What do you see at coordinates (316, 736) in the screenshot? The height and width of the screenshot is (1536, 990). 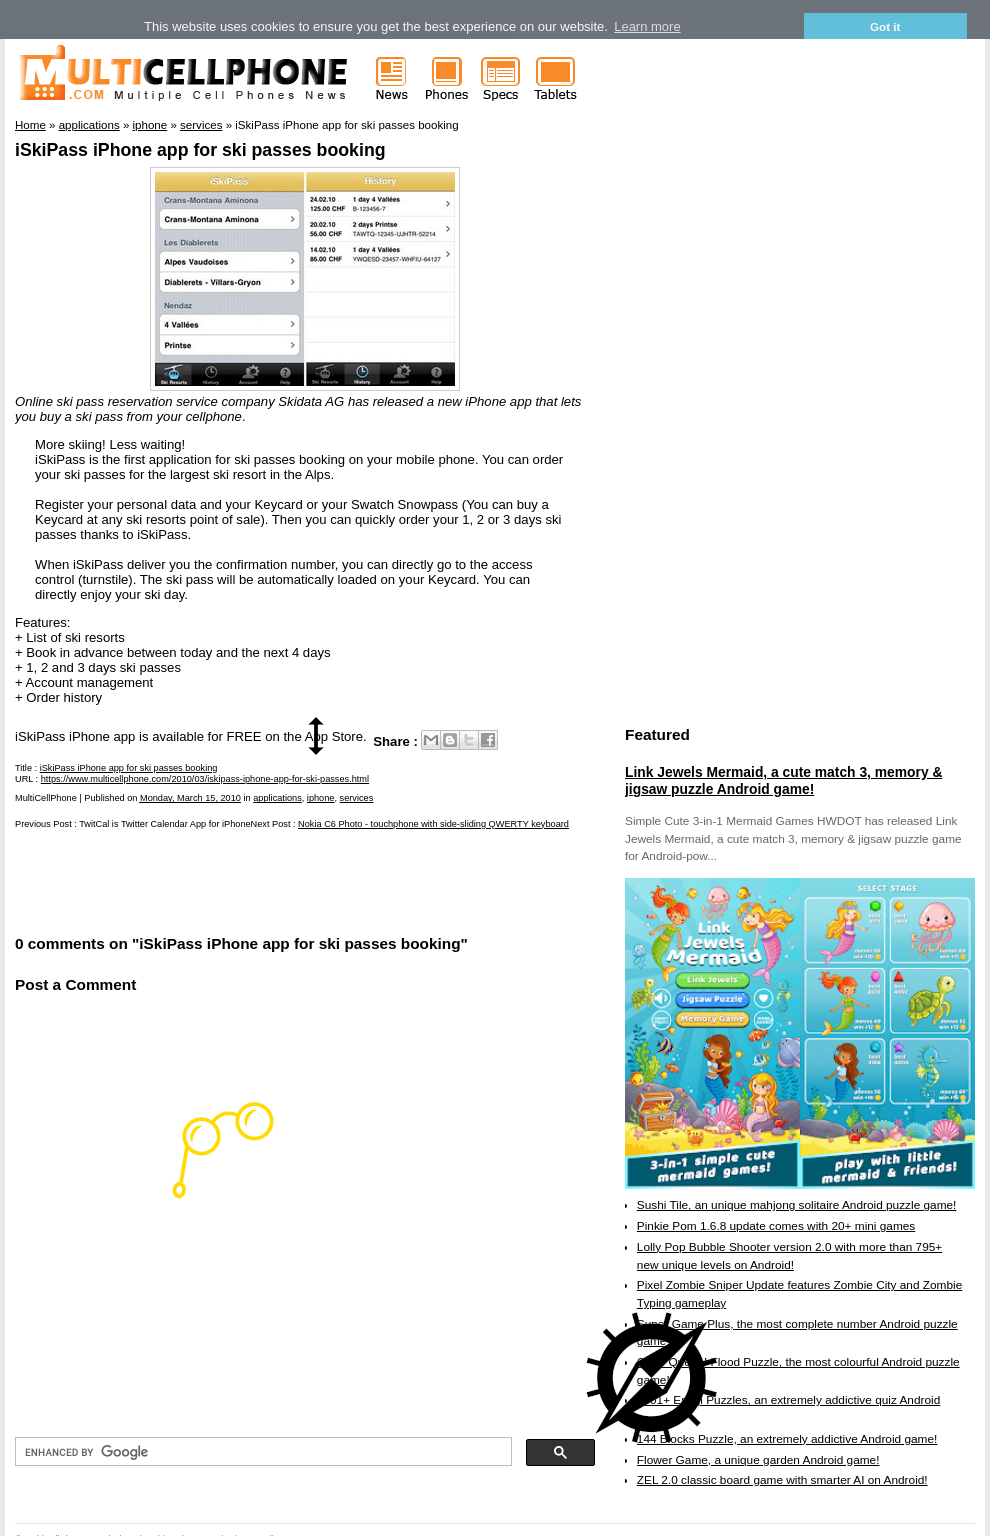 I see `flip image or object vertically` at bounding box center [316, 736].